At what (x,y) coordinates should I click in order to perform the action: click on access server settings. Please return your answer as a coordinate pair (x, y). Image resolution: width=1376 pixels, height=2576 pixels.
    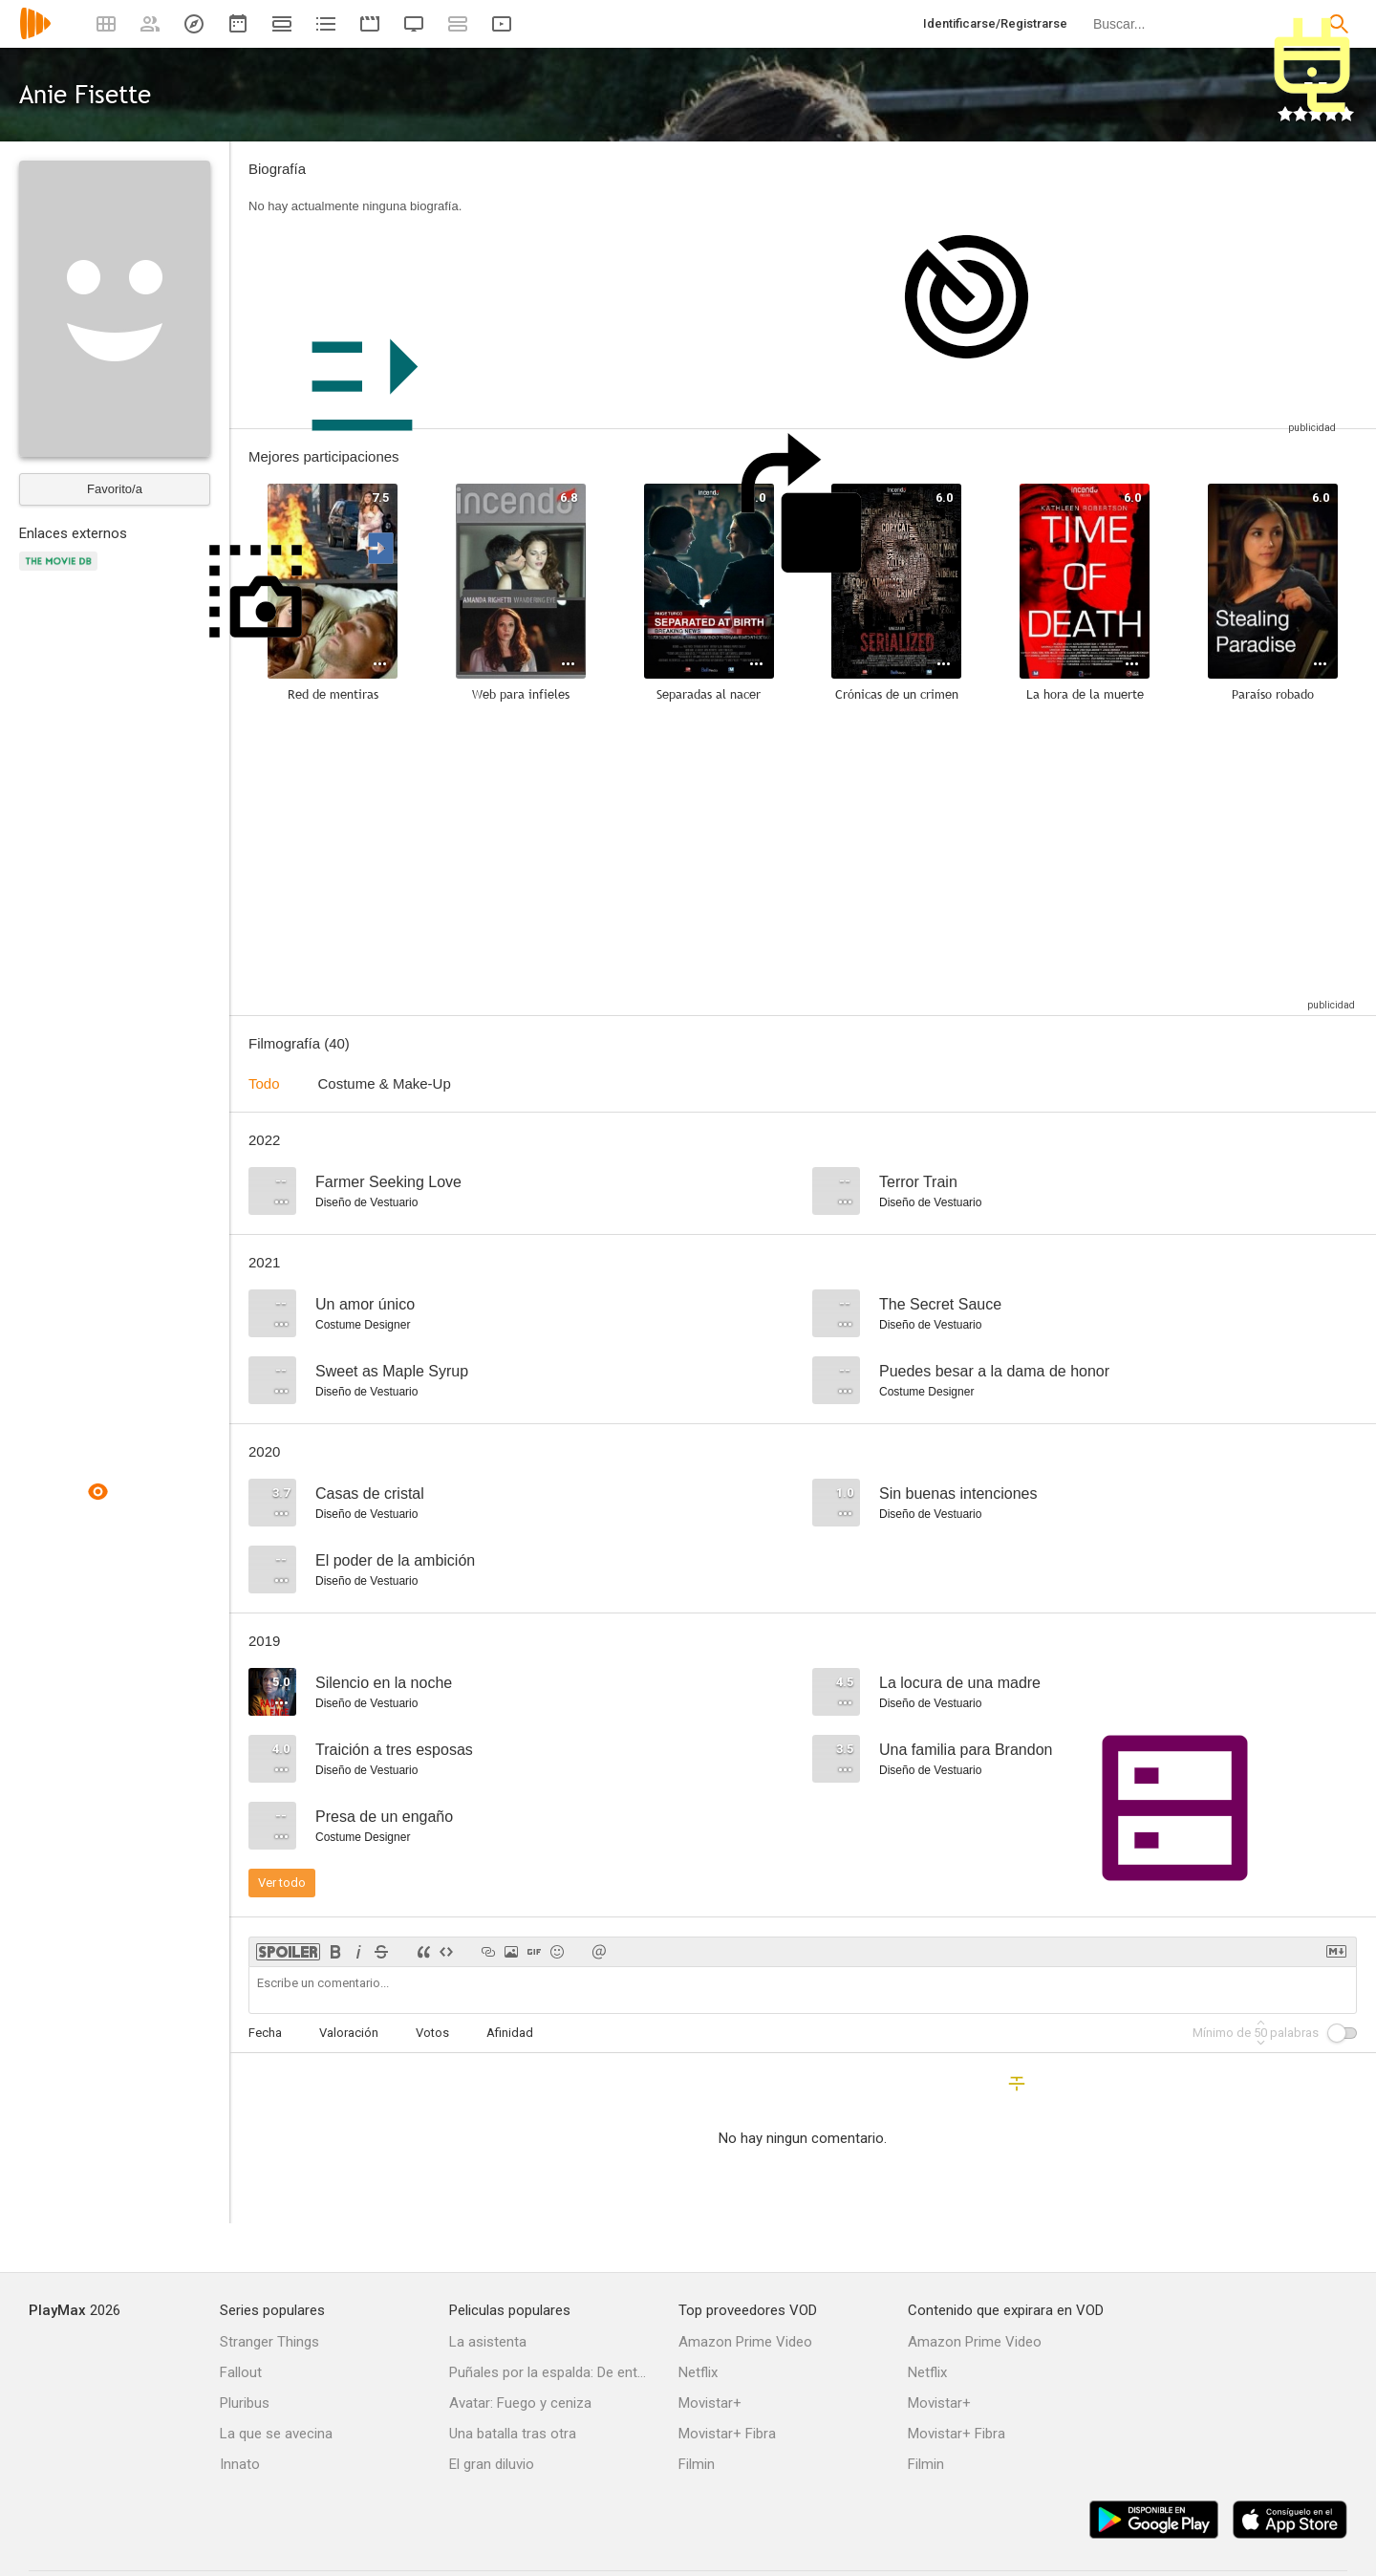
    Looking at the image, I should click on (1174, 1808).